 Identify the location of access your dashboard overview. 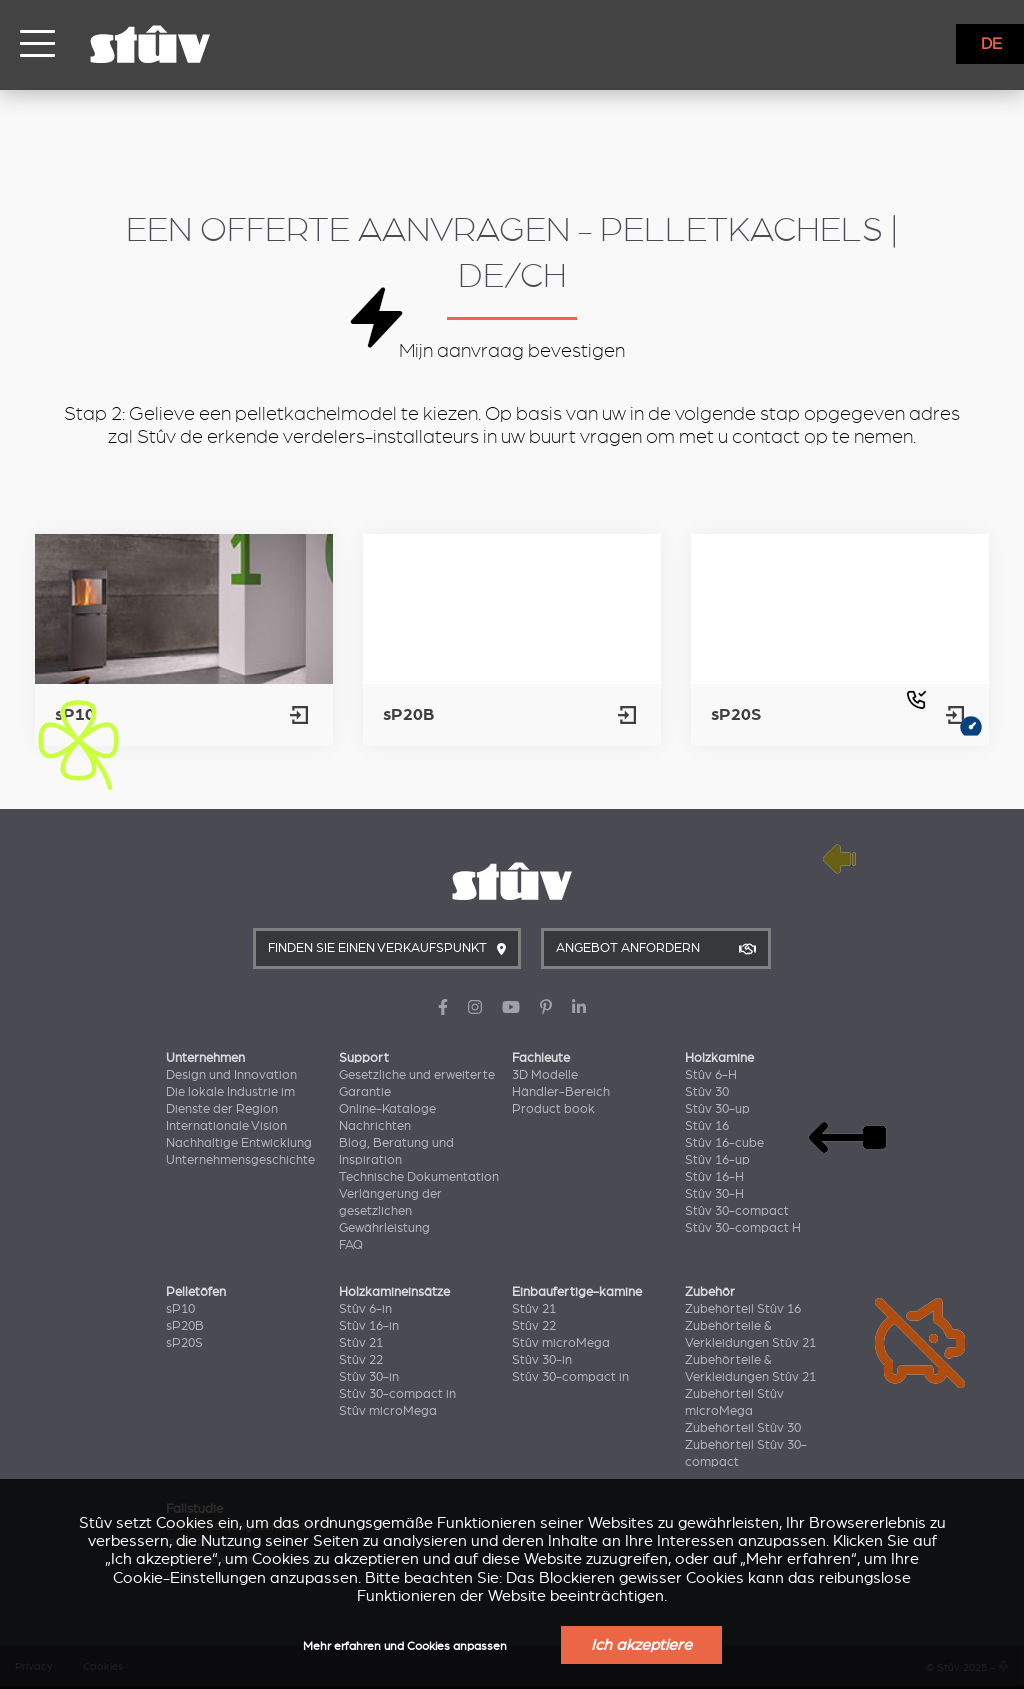
(971, 726).